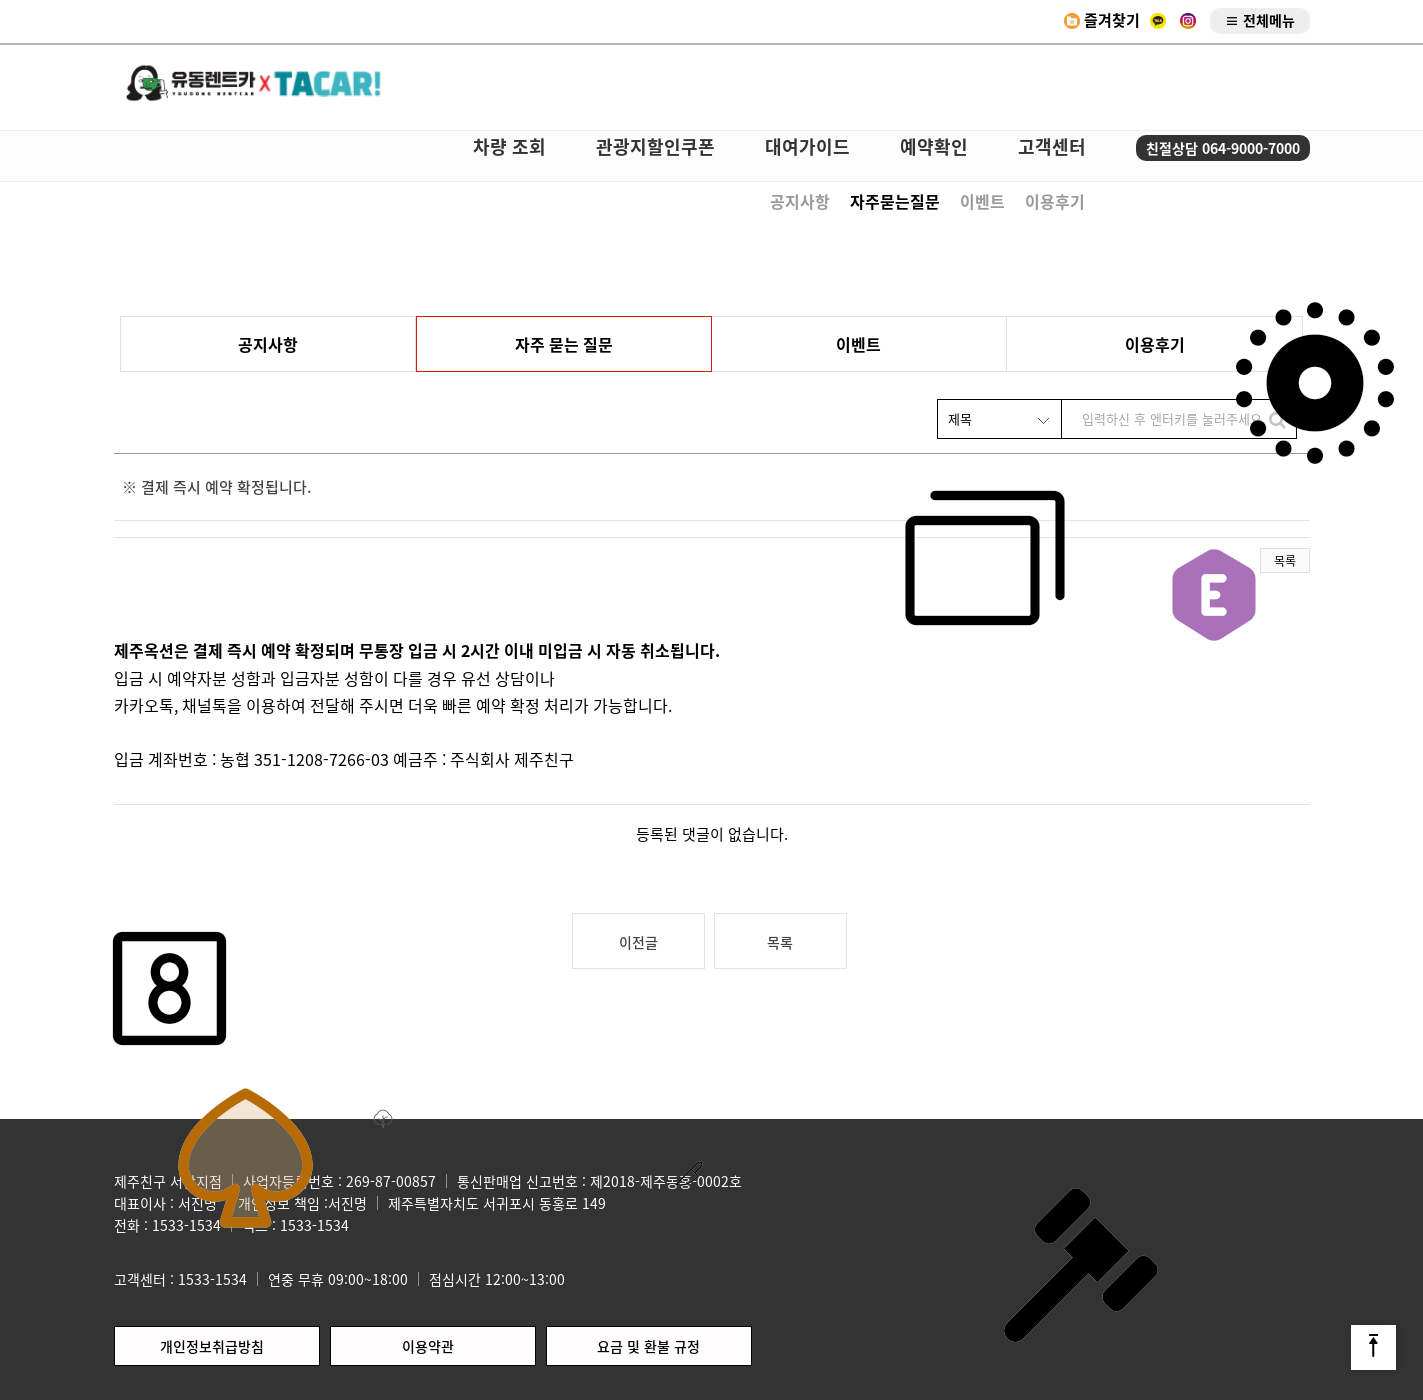 The height and width of the screenshot is (1400, 1423). What do you see at coordinates (689, 1174) in the screenshot?
I see `access cutting or slicing tools` at bounding box center [689, 1174].